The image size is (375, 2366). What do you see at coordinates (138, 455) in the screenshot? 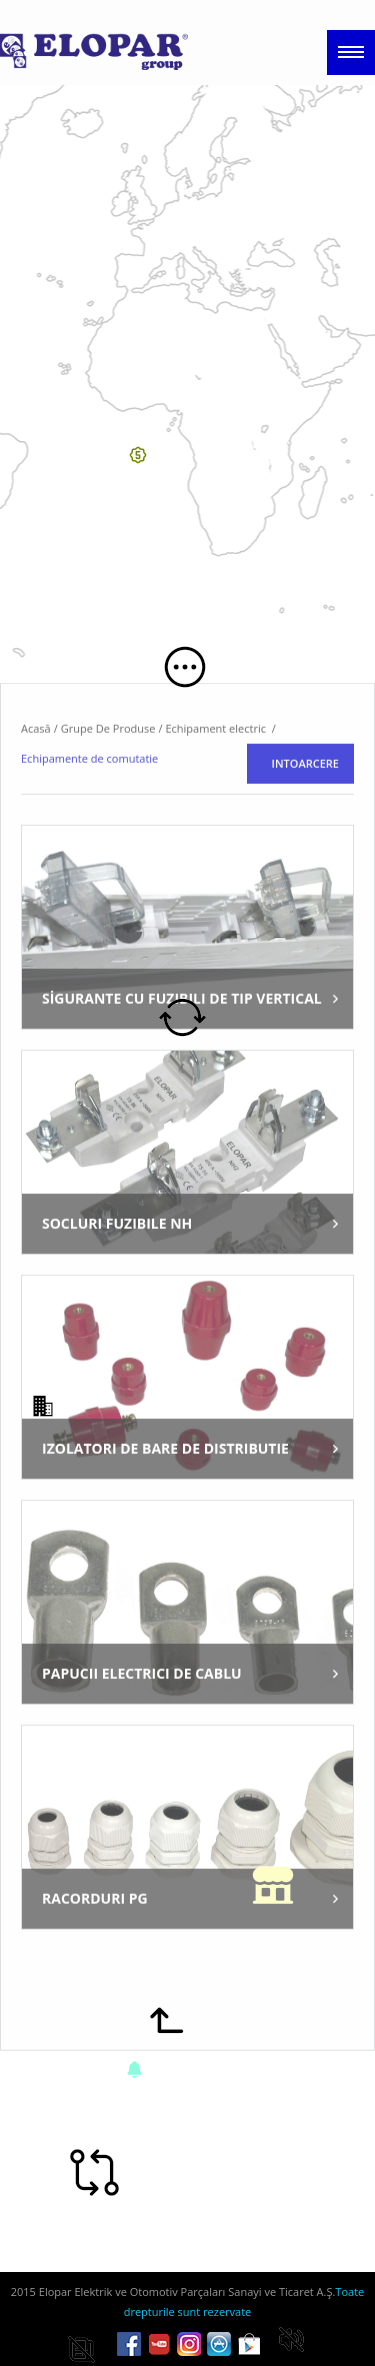
I see `indicates a level 5 ranking or badge` at bounding box center [138, 455].